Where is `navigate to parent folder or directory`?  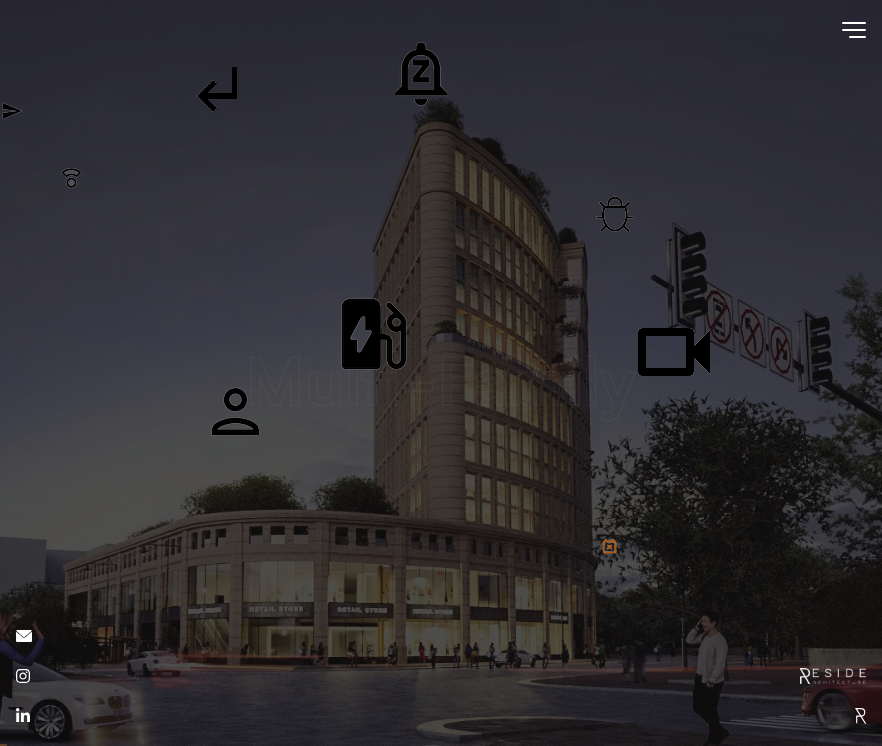 navigate to parent folder or directory is located at coordinates (216, 88).